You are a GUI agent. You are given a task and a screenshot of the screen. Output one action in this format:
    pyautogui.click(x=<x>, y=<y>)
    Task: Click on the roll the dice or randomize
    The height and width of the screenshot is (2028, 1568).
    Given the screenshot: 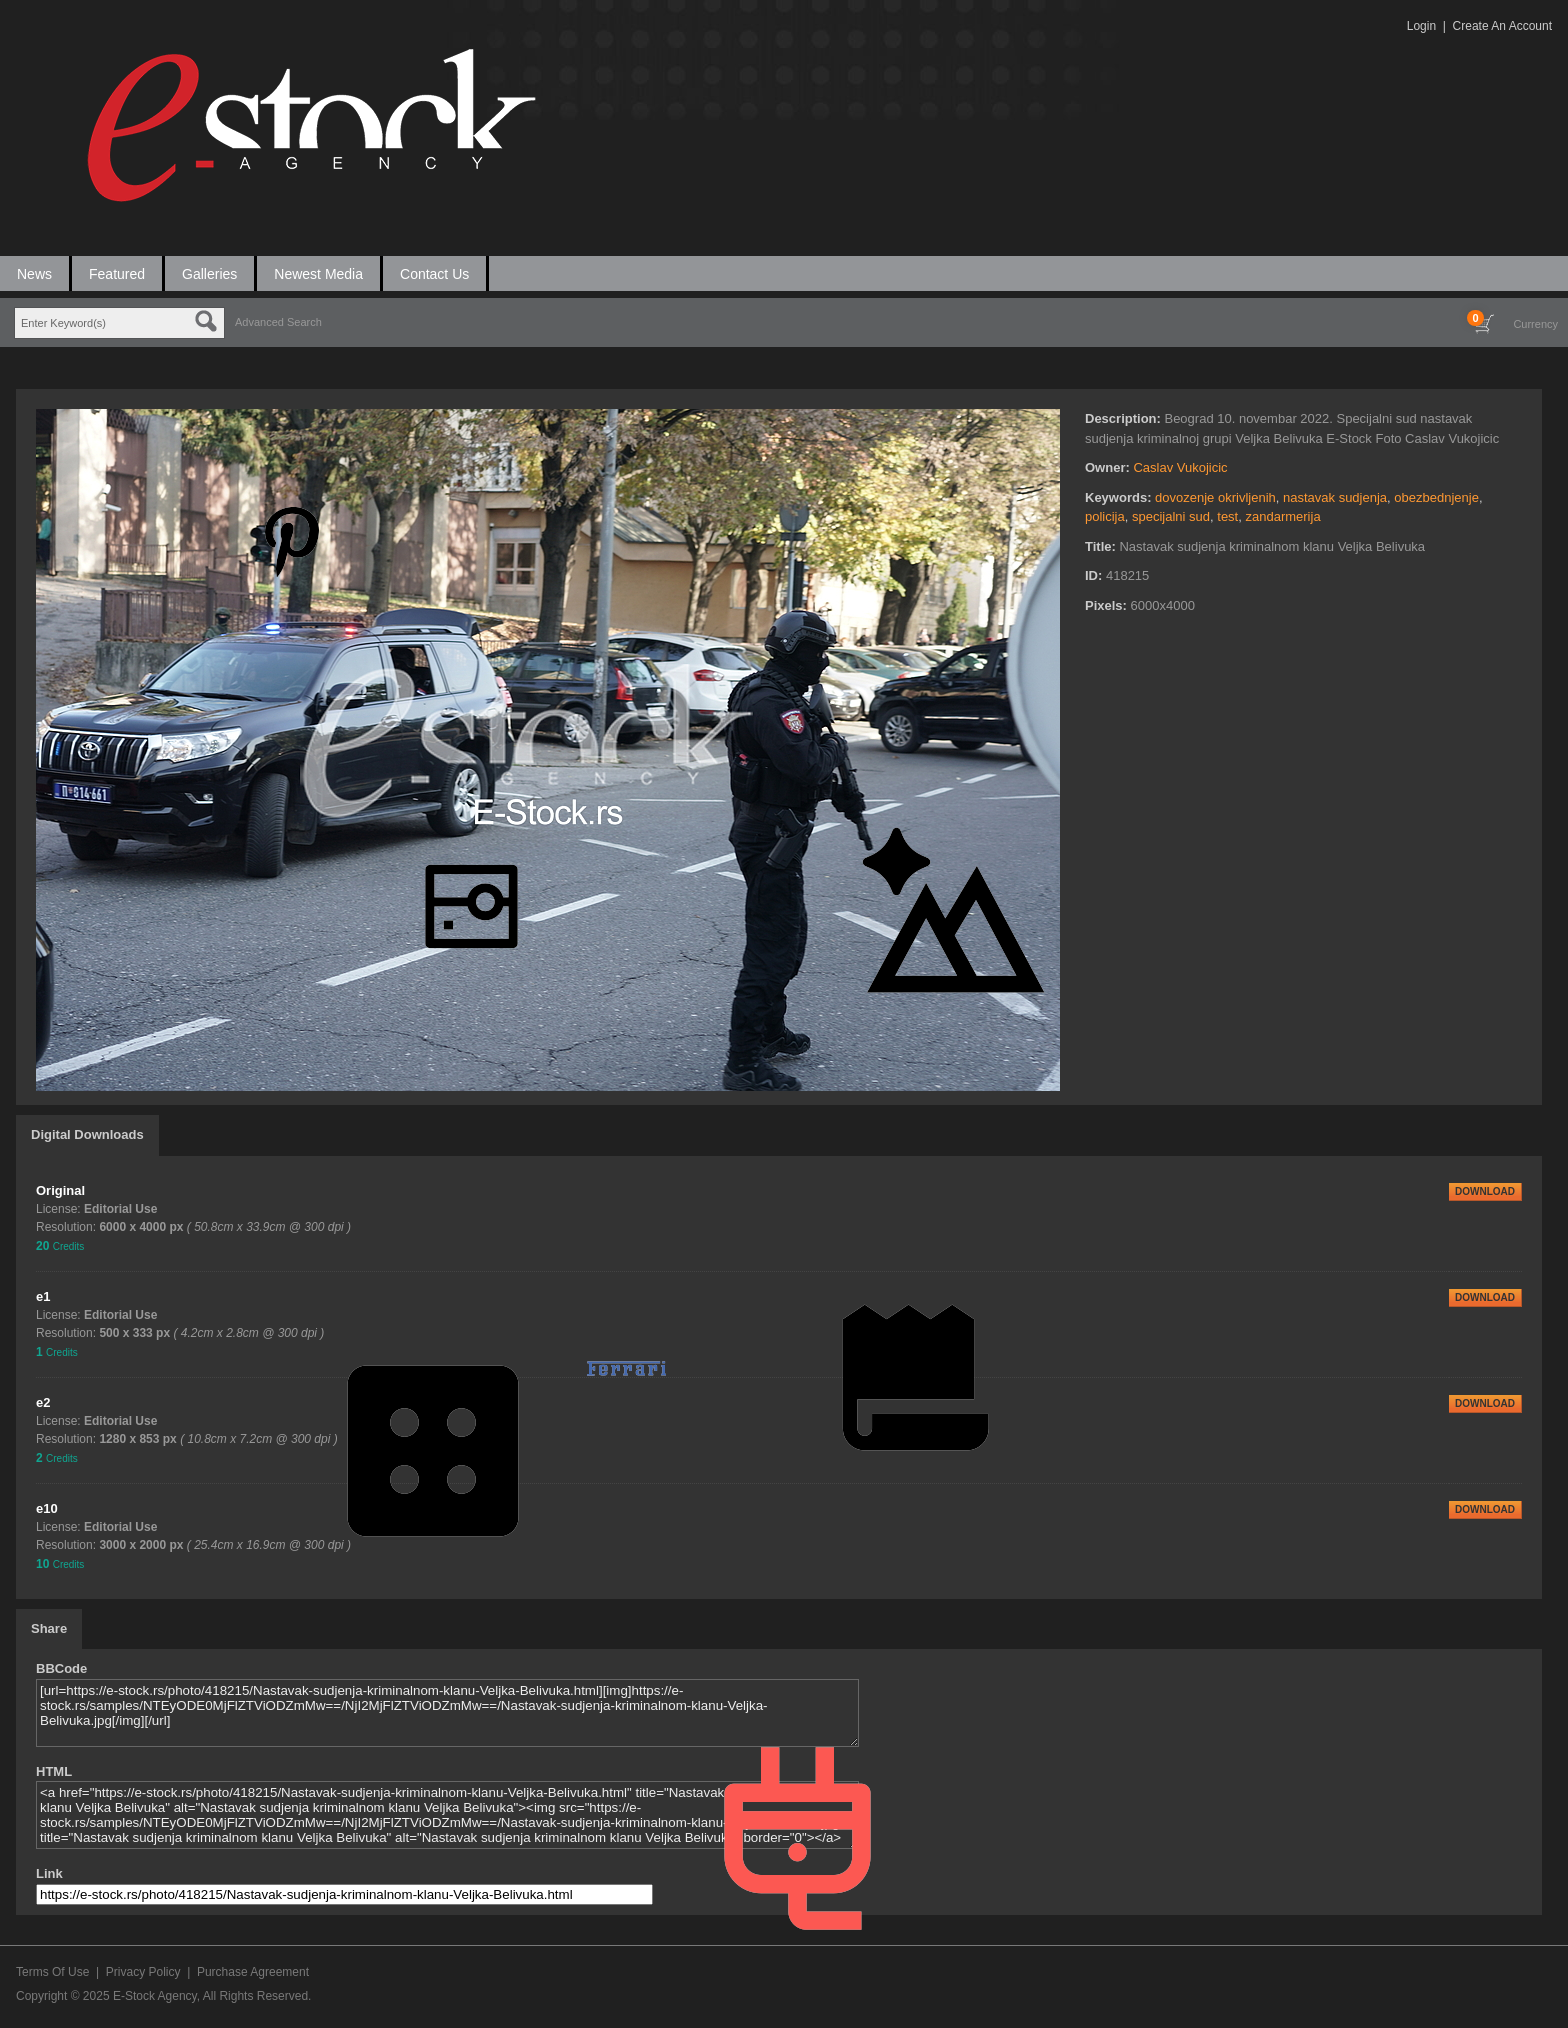 What is the action you would take?
    pyautogui.click(x=433, y=1451)
    